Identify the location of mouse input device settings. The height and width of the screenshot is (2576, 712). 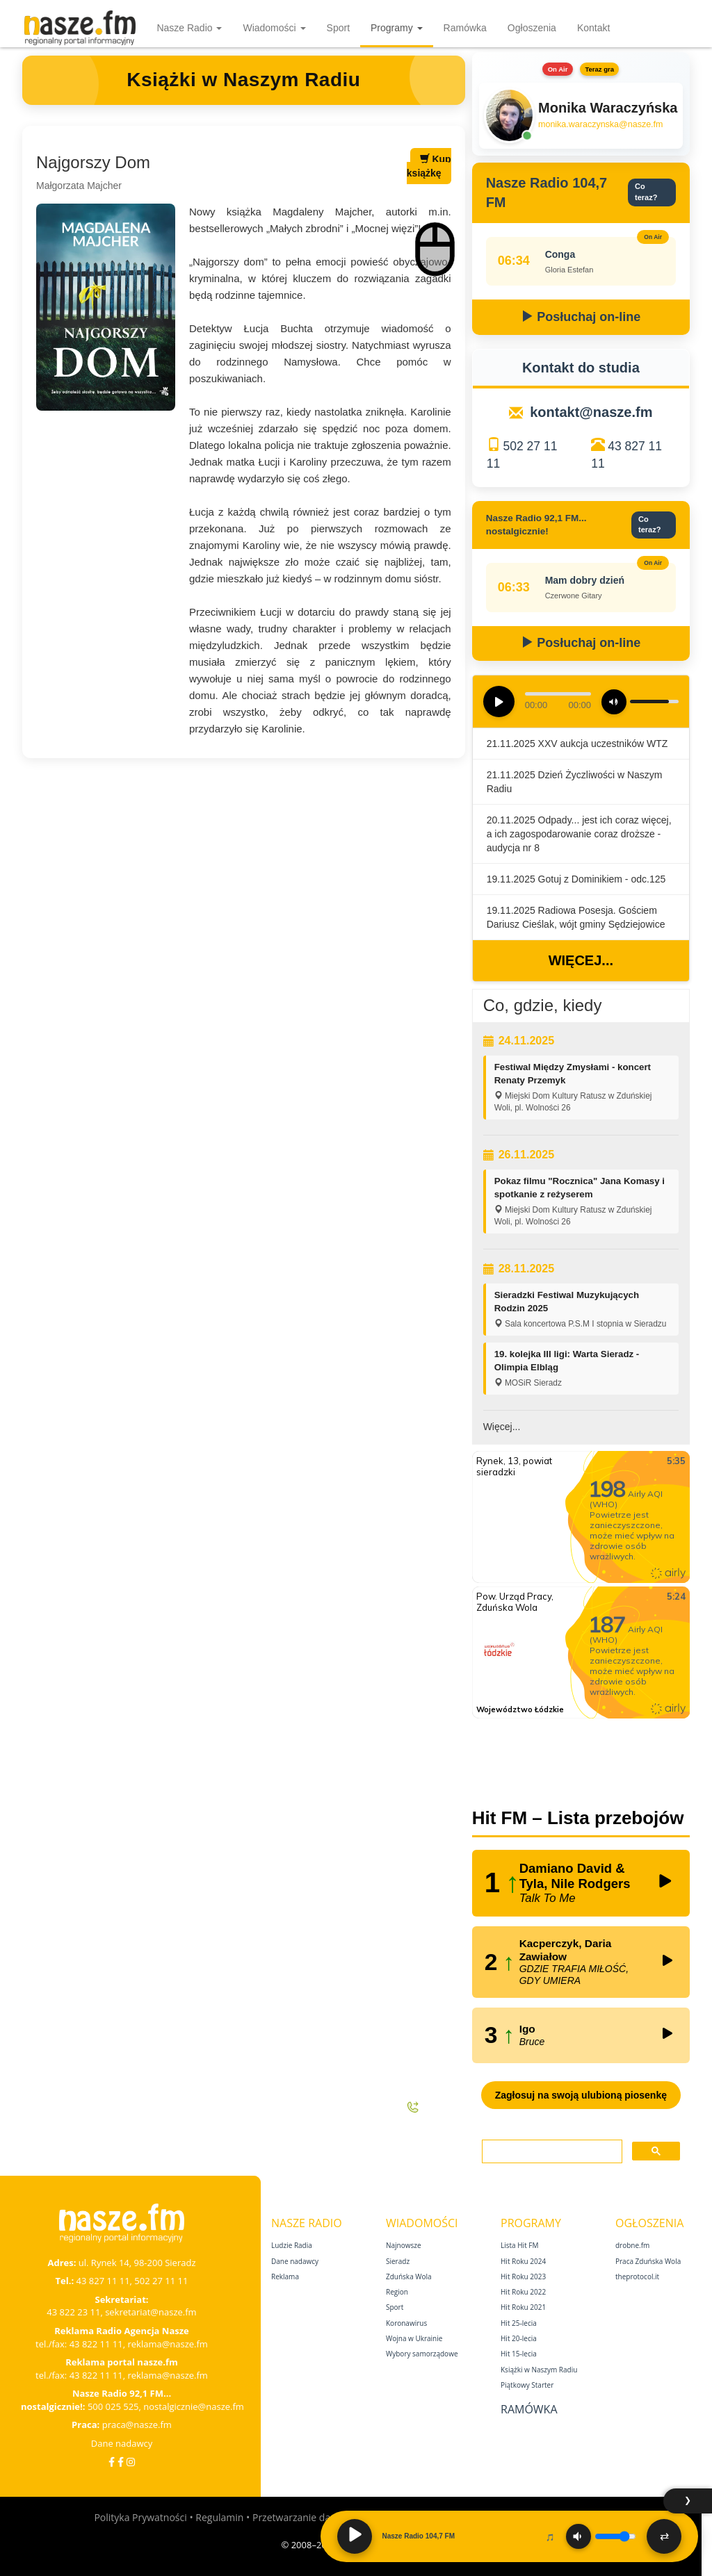
(435, 249).